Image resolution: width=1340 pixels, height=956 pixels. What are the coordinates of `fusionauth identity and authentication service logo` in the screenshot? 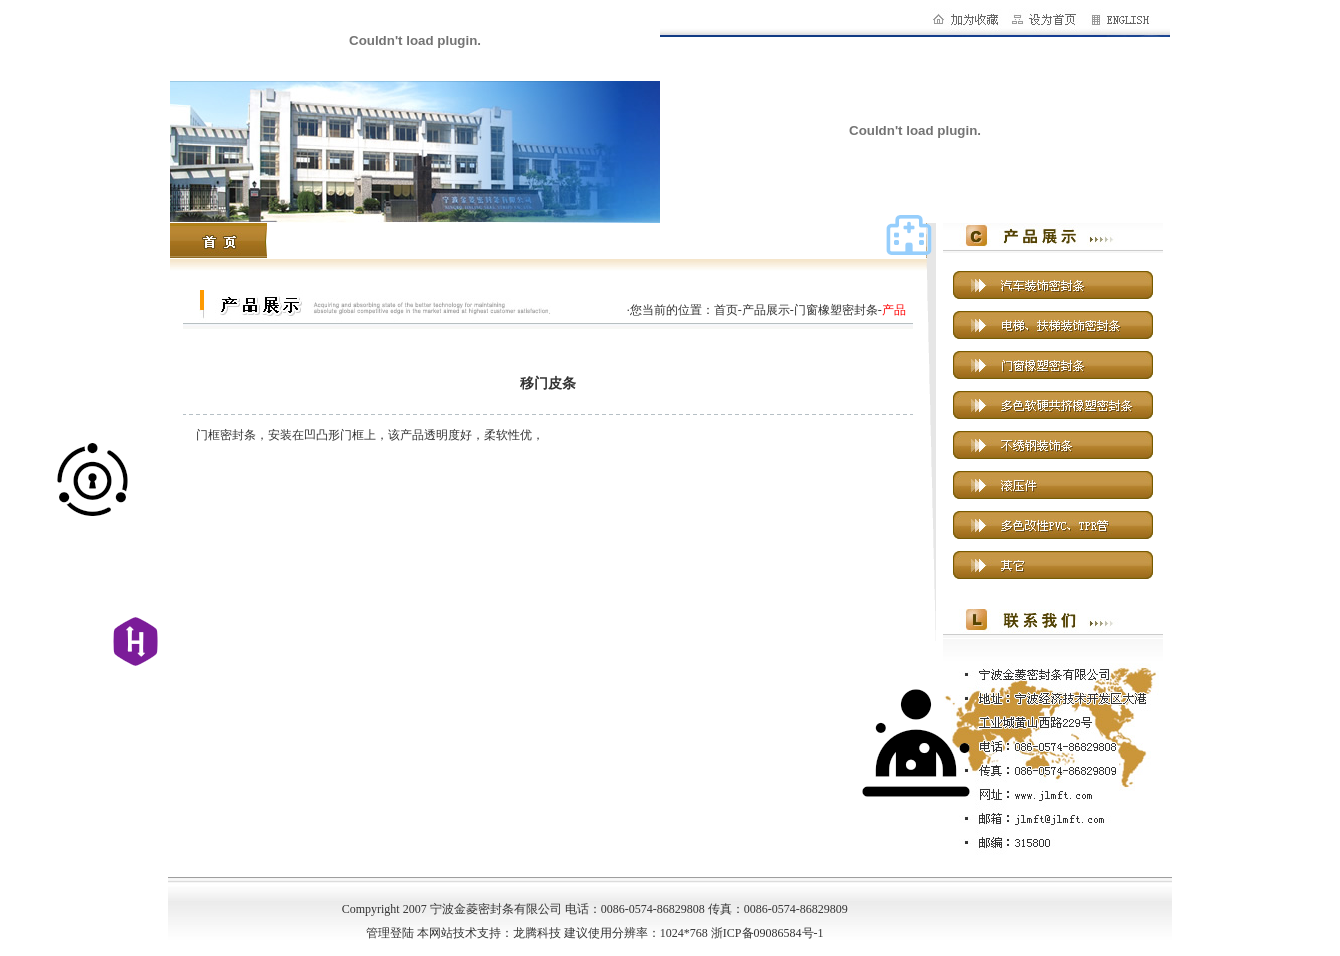 It's located at (92, 479).